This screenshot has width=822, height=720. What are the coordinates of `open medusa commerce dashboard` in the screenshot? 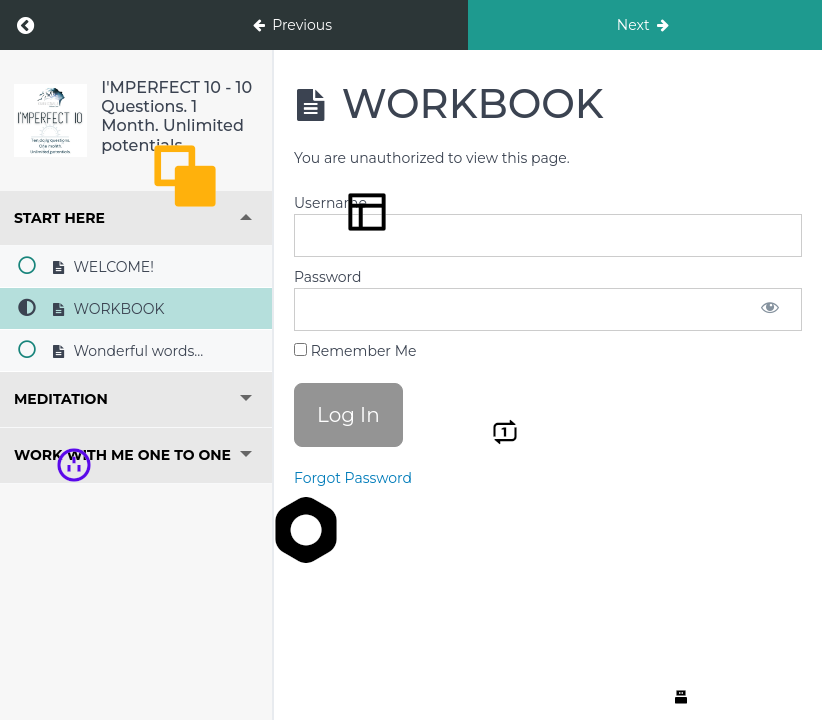 It's located at (306, 530).